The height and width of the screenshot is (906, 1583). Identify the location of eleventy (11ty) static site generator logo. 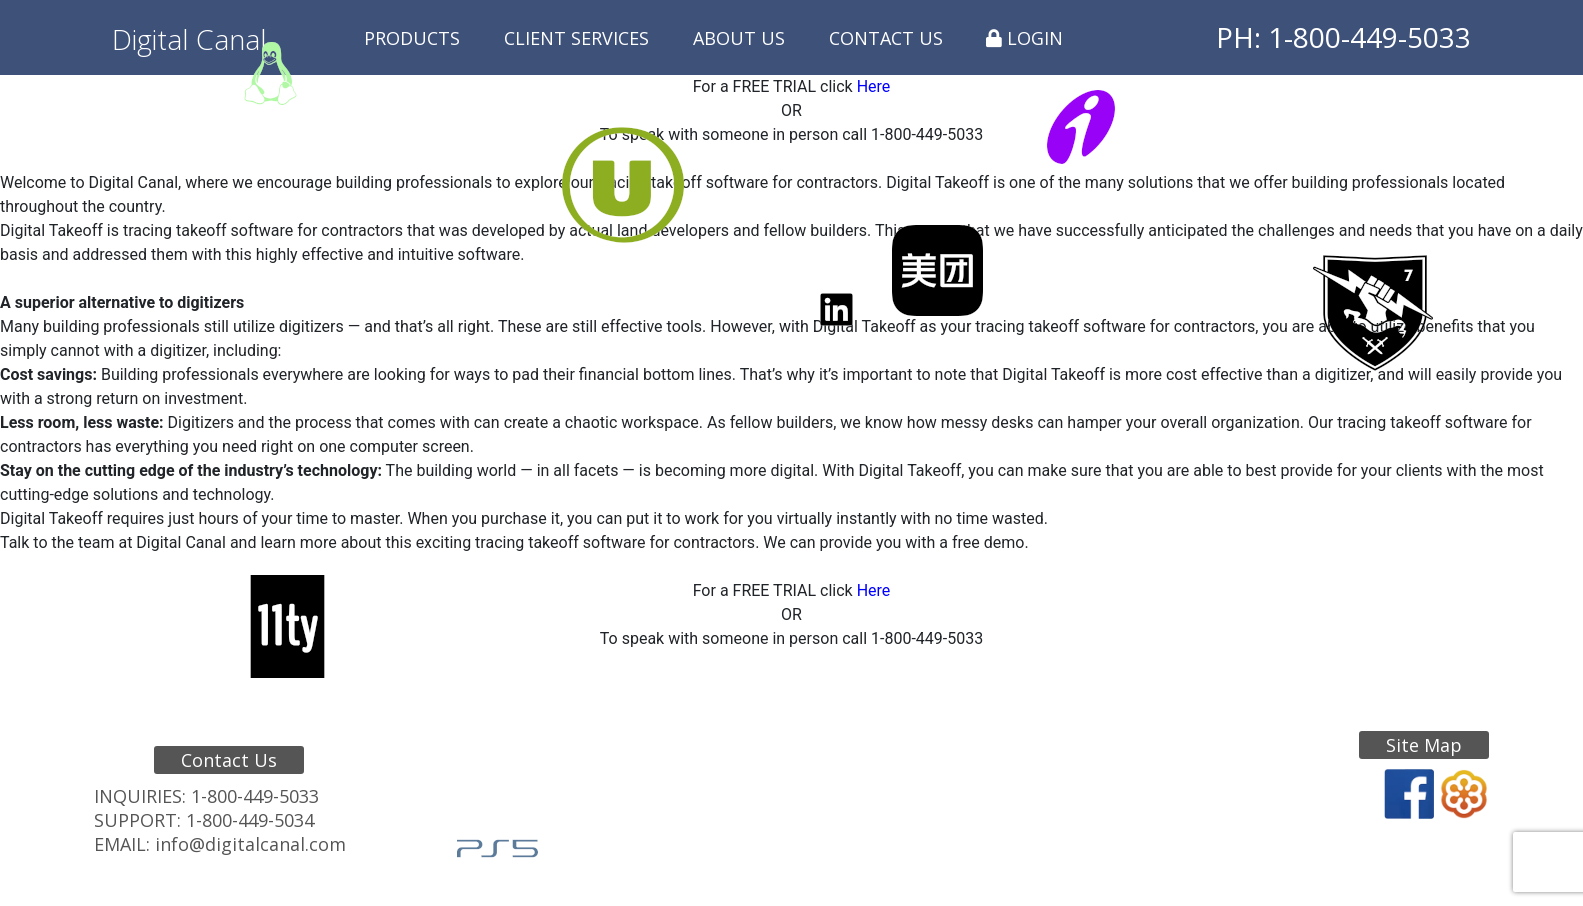
(287, 626).